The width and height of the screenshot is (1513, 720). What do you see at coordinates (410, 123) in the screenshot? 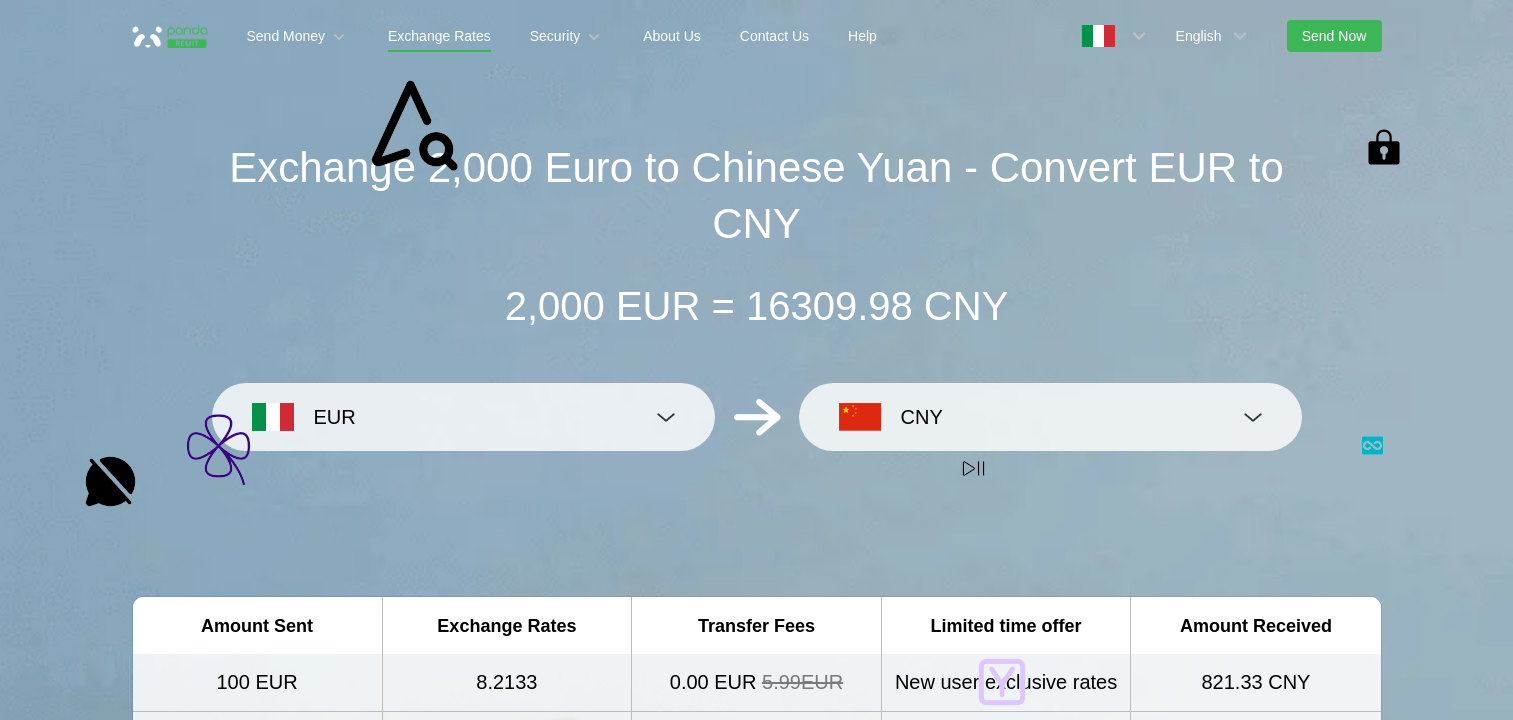
I see `search for directions or routes` at bounding box center [410, 123].